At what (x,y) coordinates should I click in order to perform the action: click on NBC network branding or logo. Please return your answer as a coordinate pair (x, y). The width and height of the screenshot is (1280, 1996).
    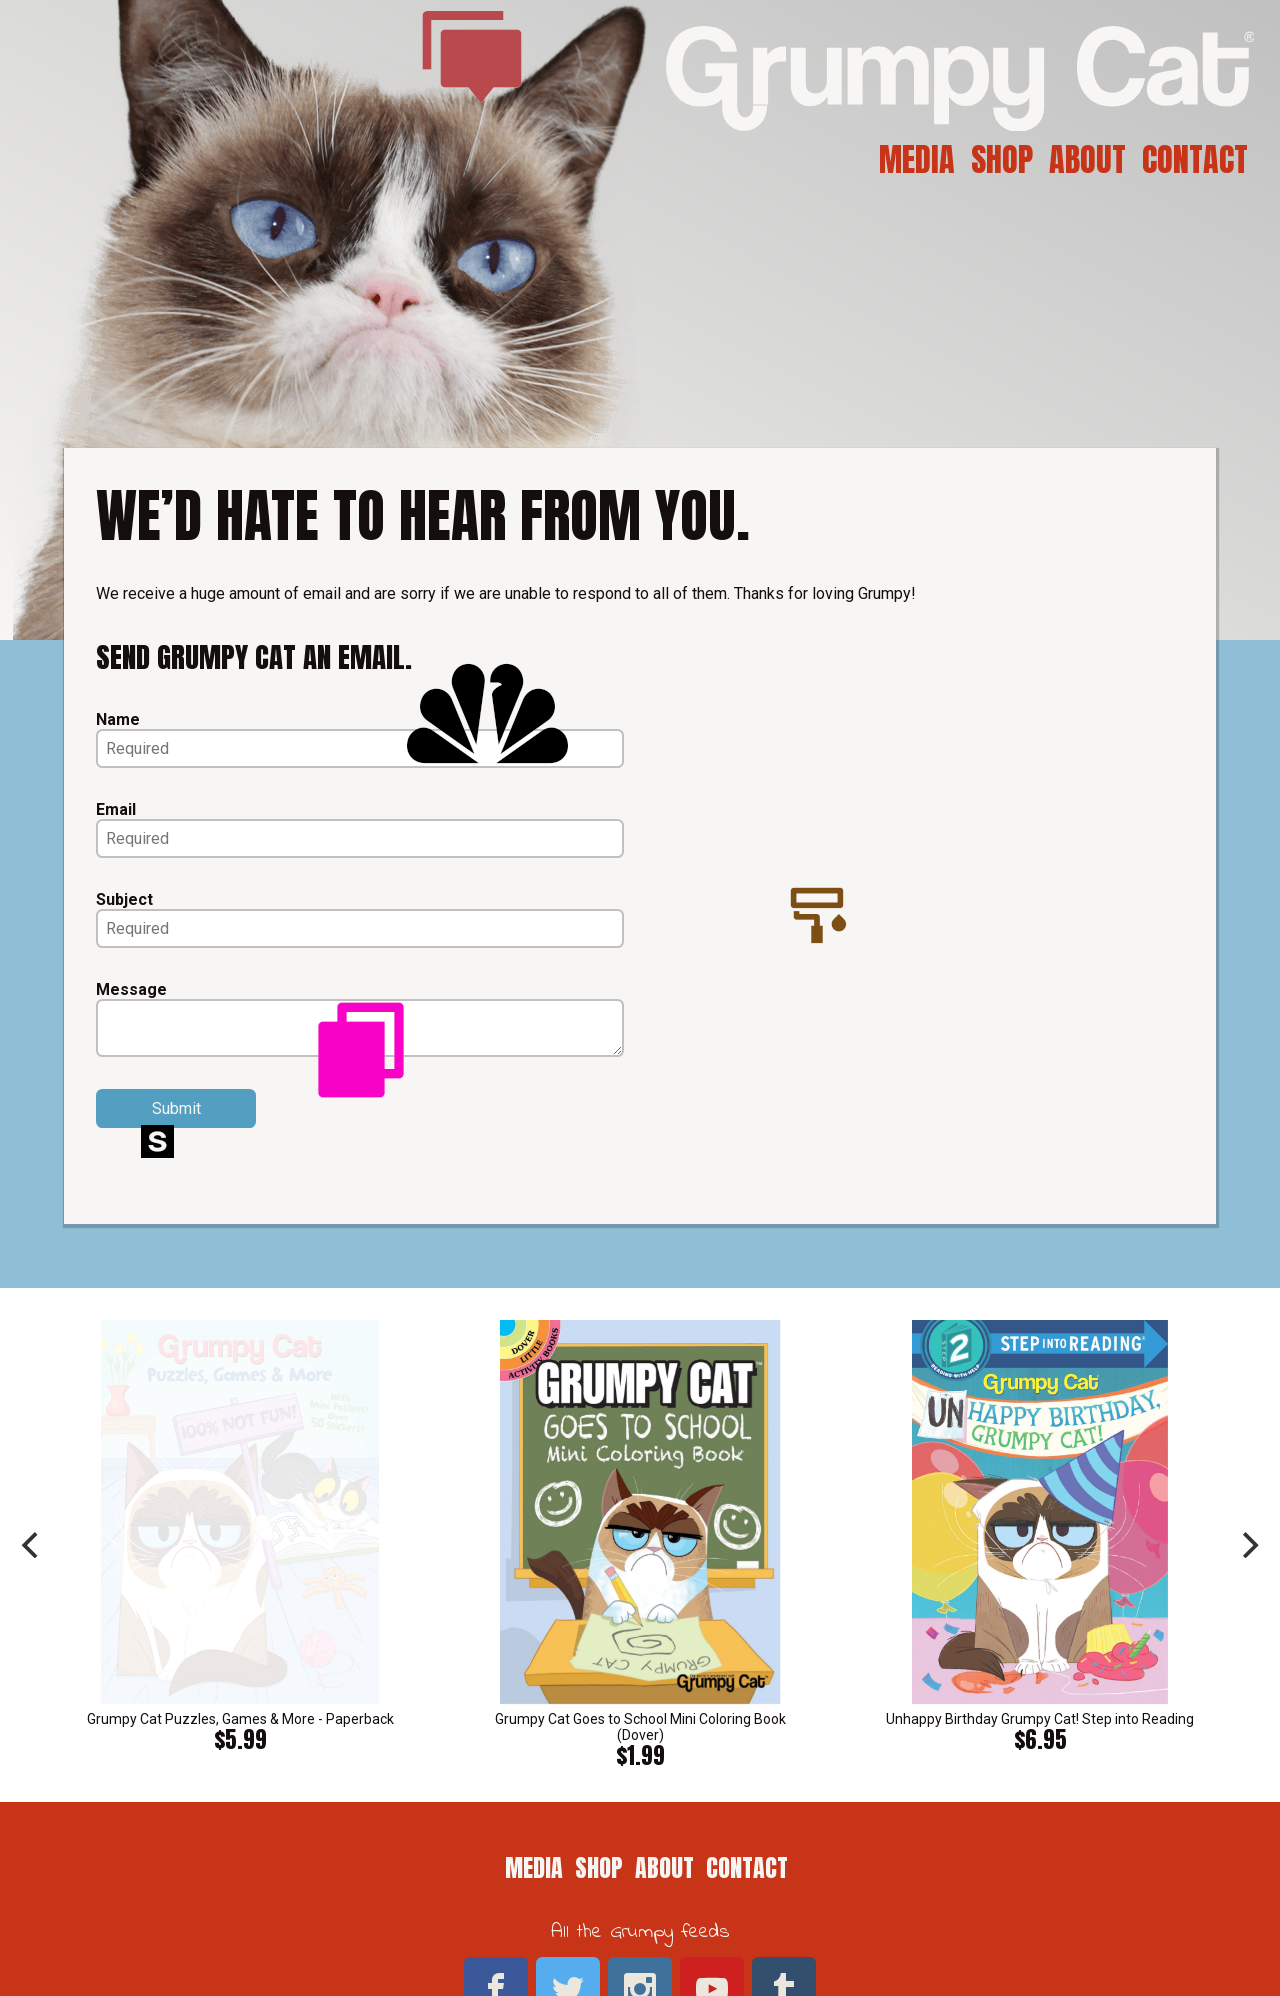
    Looking at the image, I should click on (487, 713).